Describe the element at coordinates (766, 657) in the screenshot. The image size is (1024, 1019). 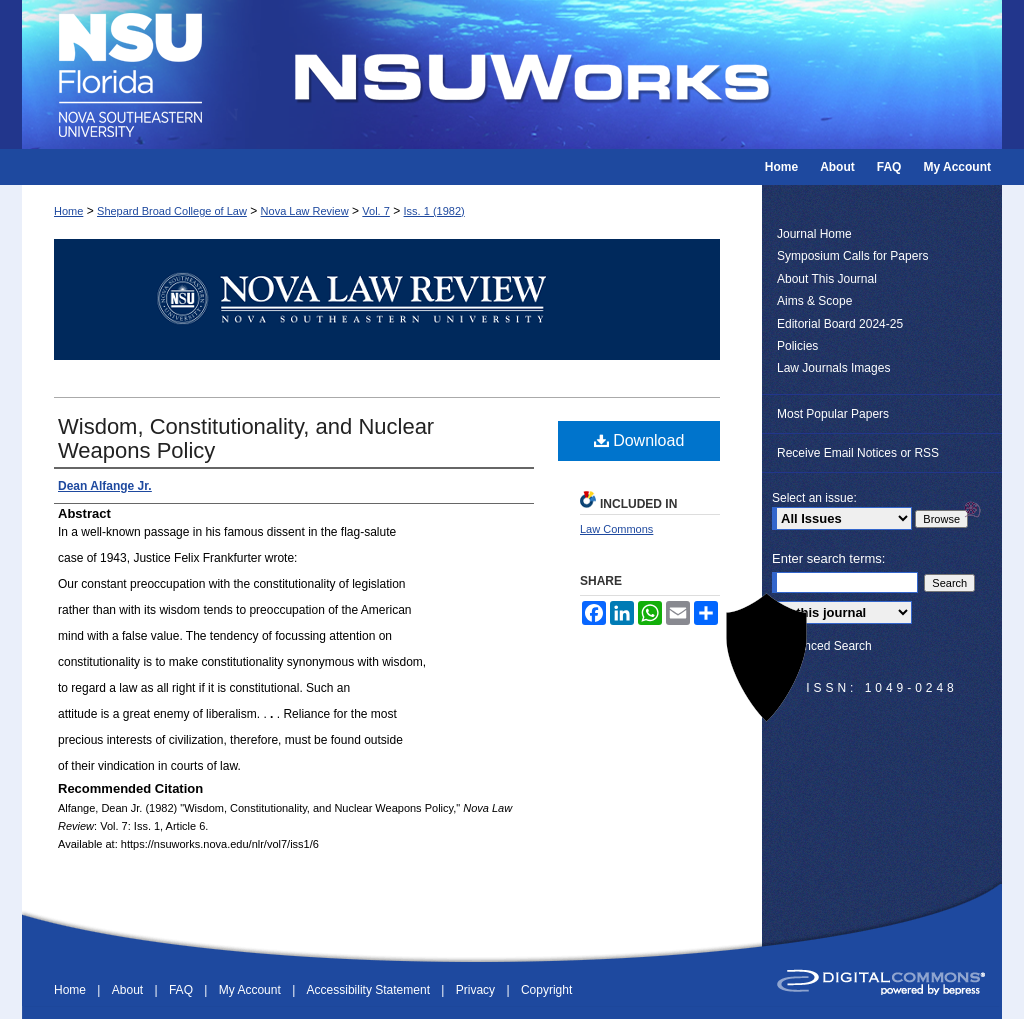
I see `access security or privacy settings` at that location.